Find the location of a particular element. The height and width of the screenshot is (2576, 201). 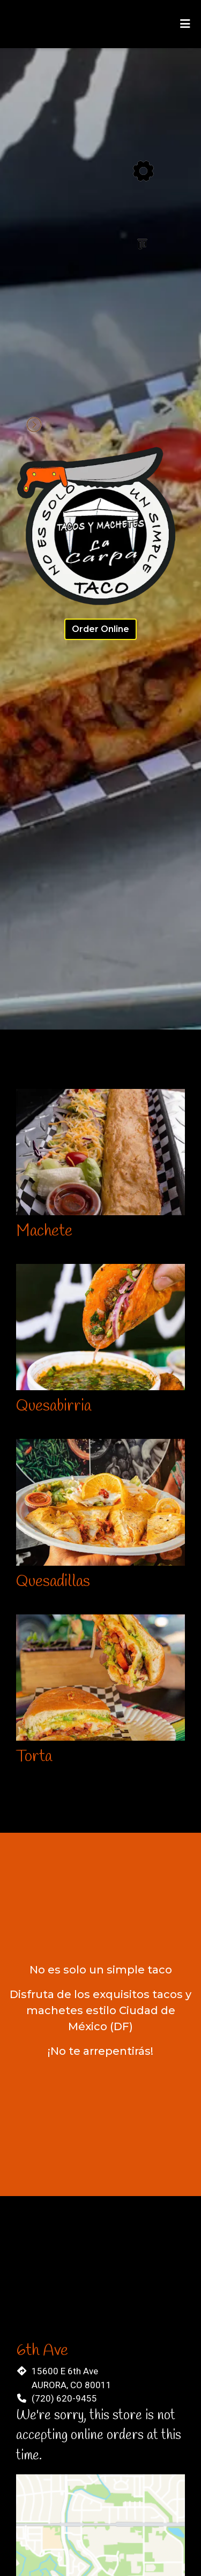

align selected elements to the top is located at coordinates (142, 243).